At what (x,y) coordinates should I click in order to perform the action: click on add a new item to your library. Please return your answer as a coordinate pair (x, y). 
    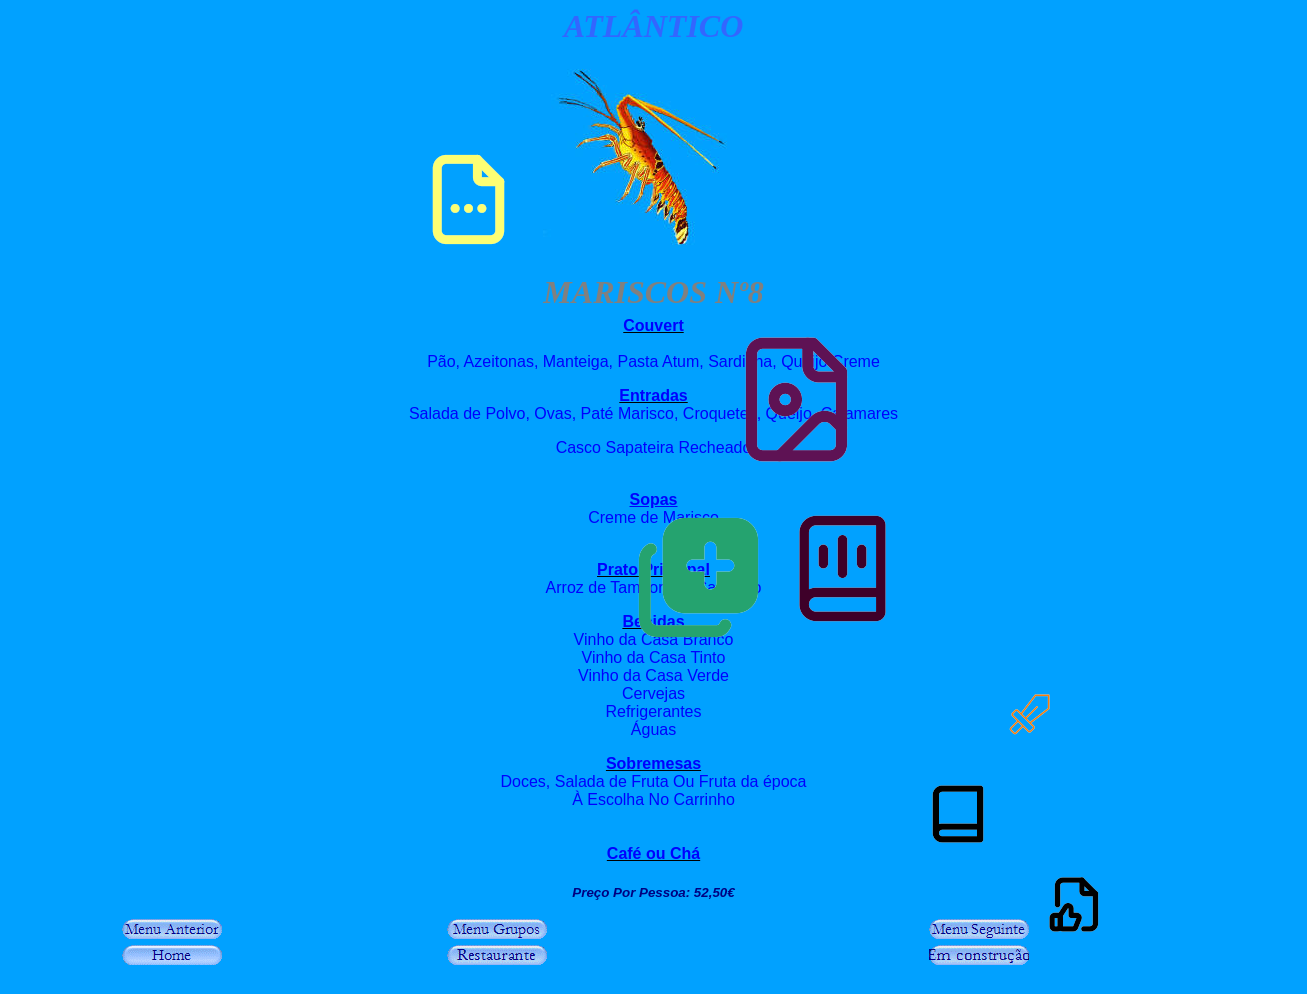
    Looking at the image, I should click on (698, 577).